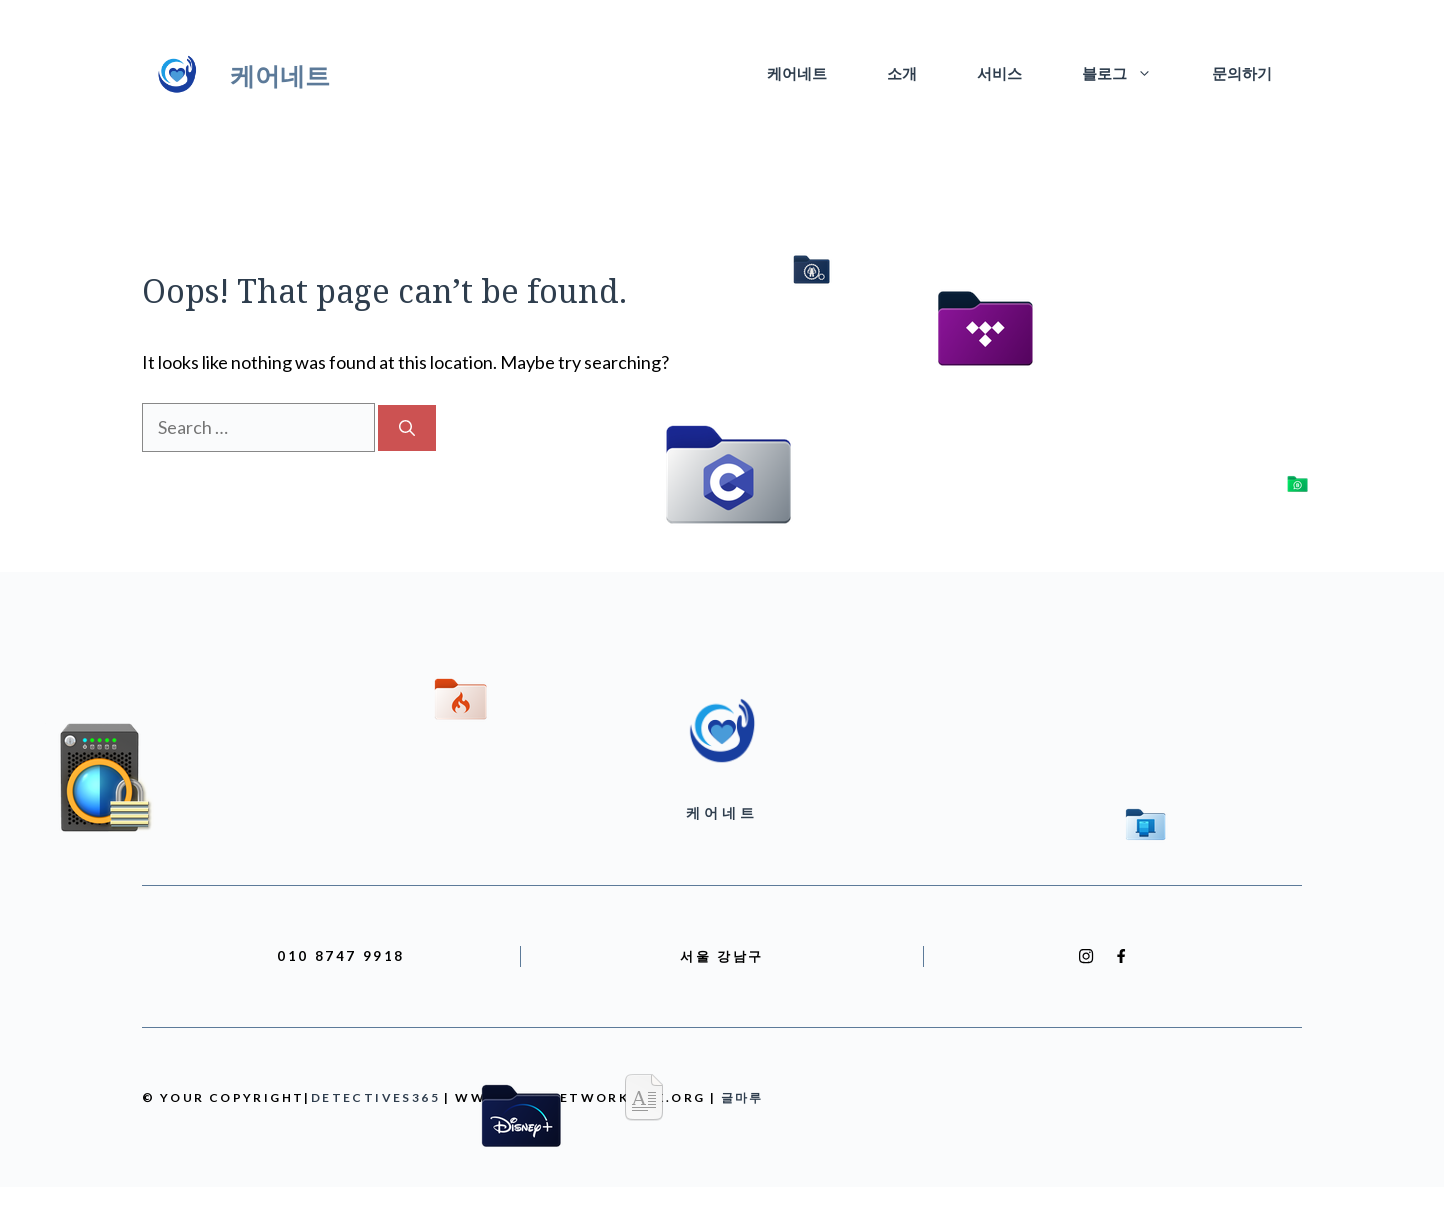  I want to click on a rich text or formatted document file, so click(644, 1097).